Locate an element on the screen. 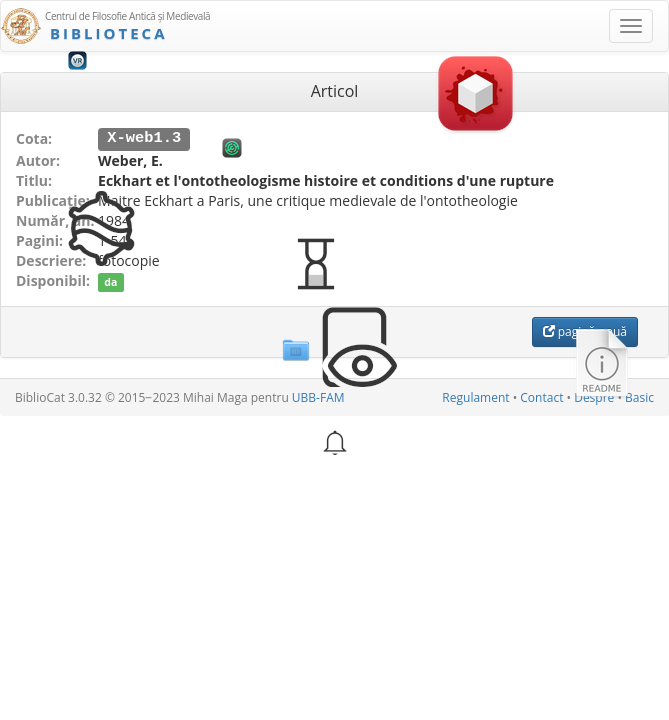 The image size is (669, 720). countdown timer or time remaining indicator is located at coordinates (316, 264).